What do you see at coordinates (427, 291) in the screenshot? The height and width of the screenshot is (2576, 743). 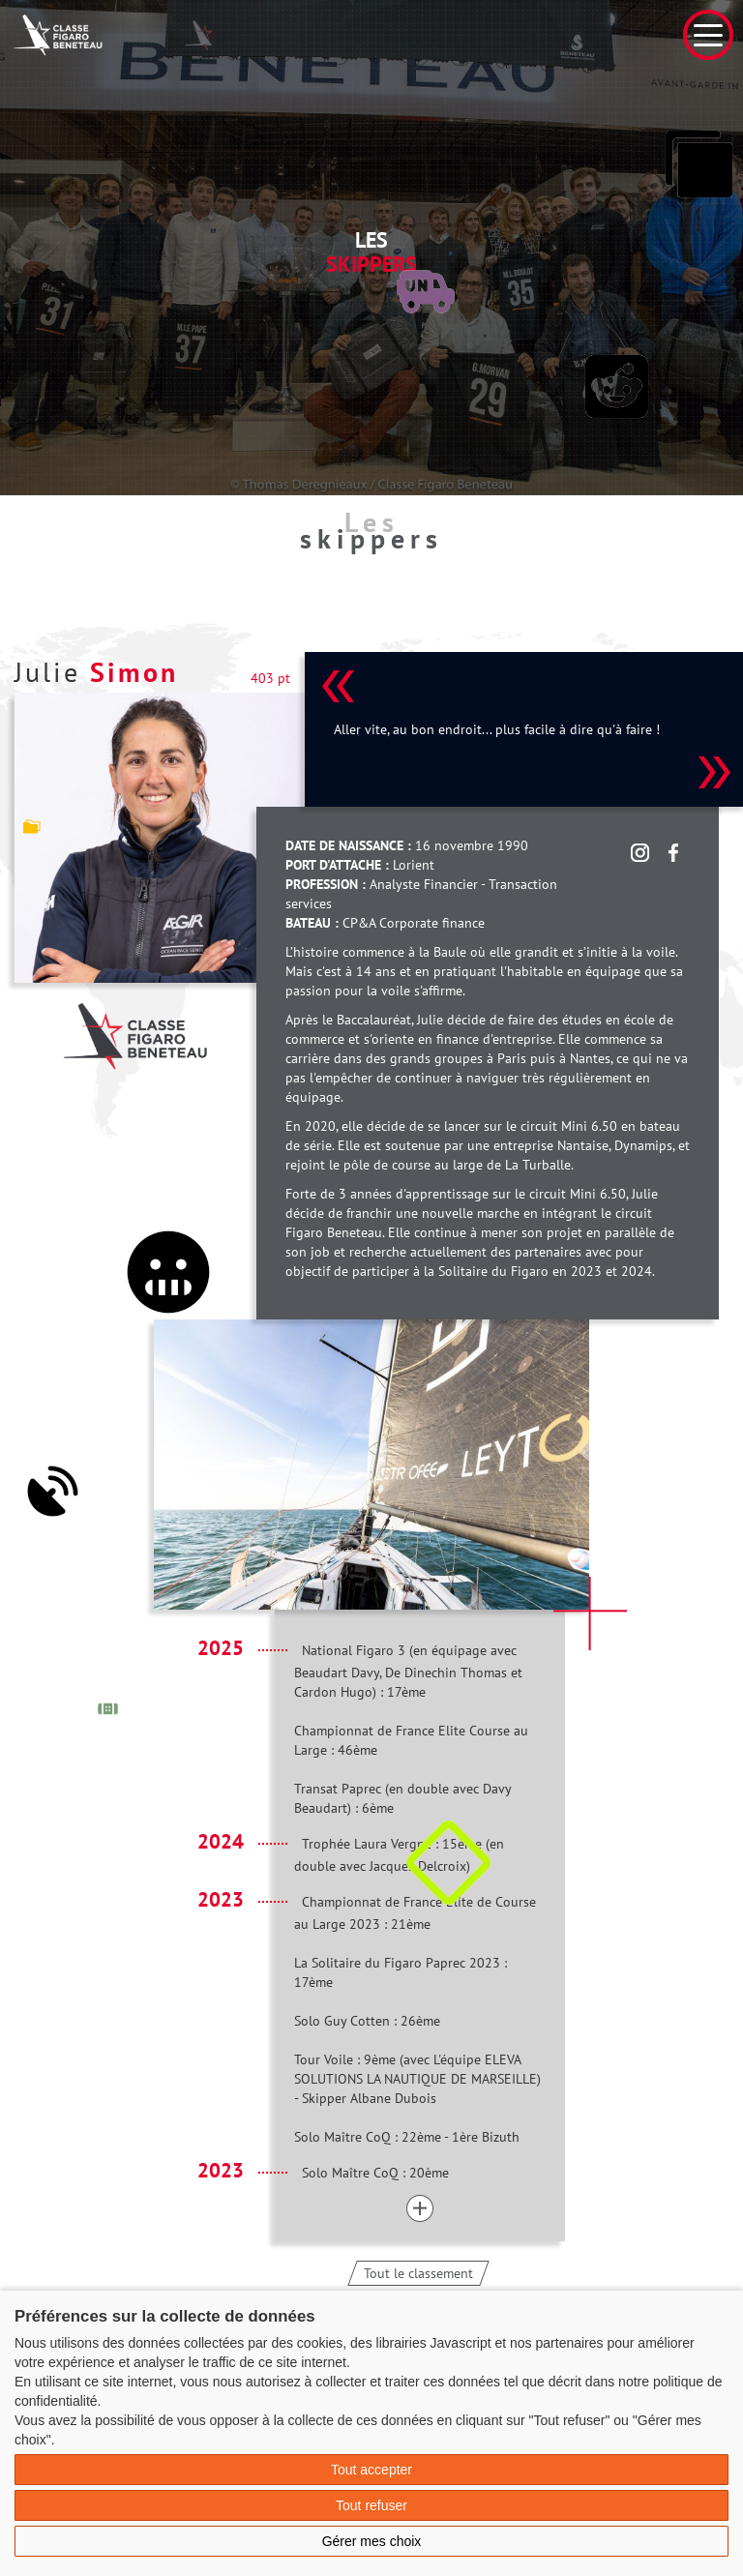 I see `indicates united nations humanitarian aid delivery` at bounding box center [427, 291].